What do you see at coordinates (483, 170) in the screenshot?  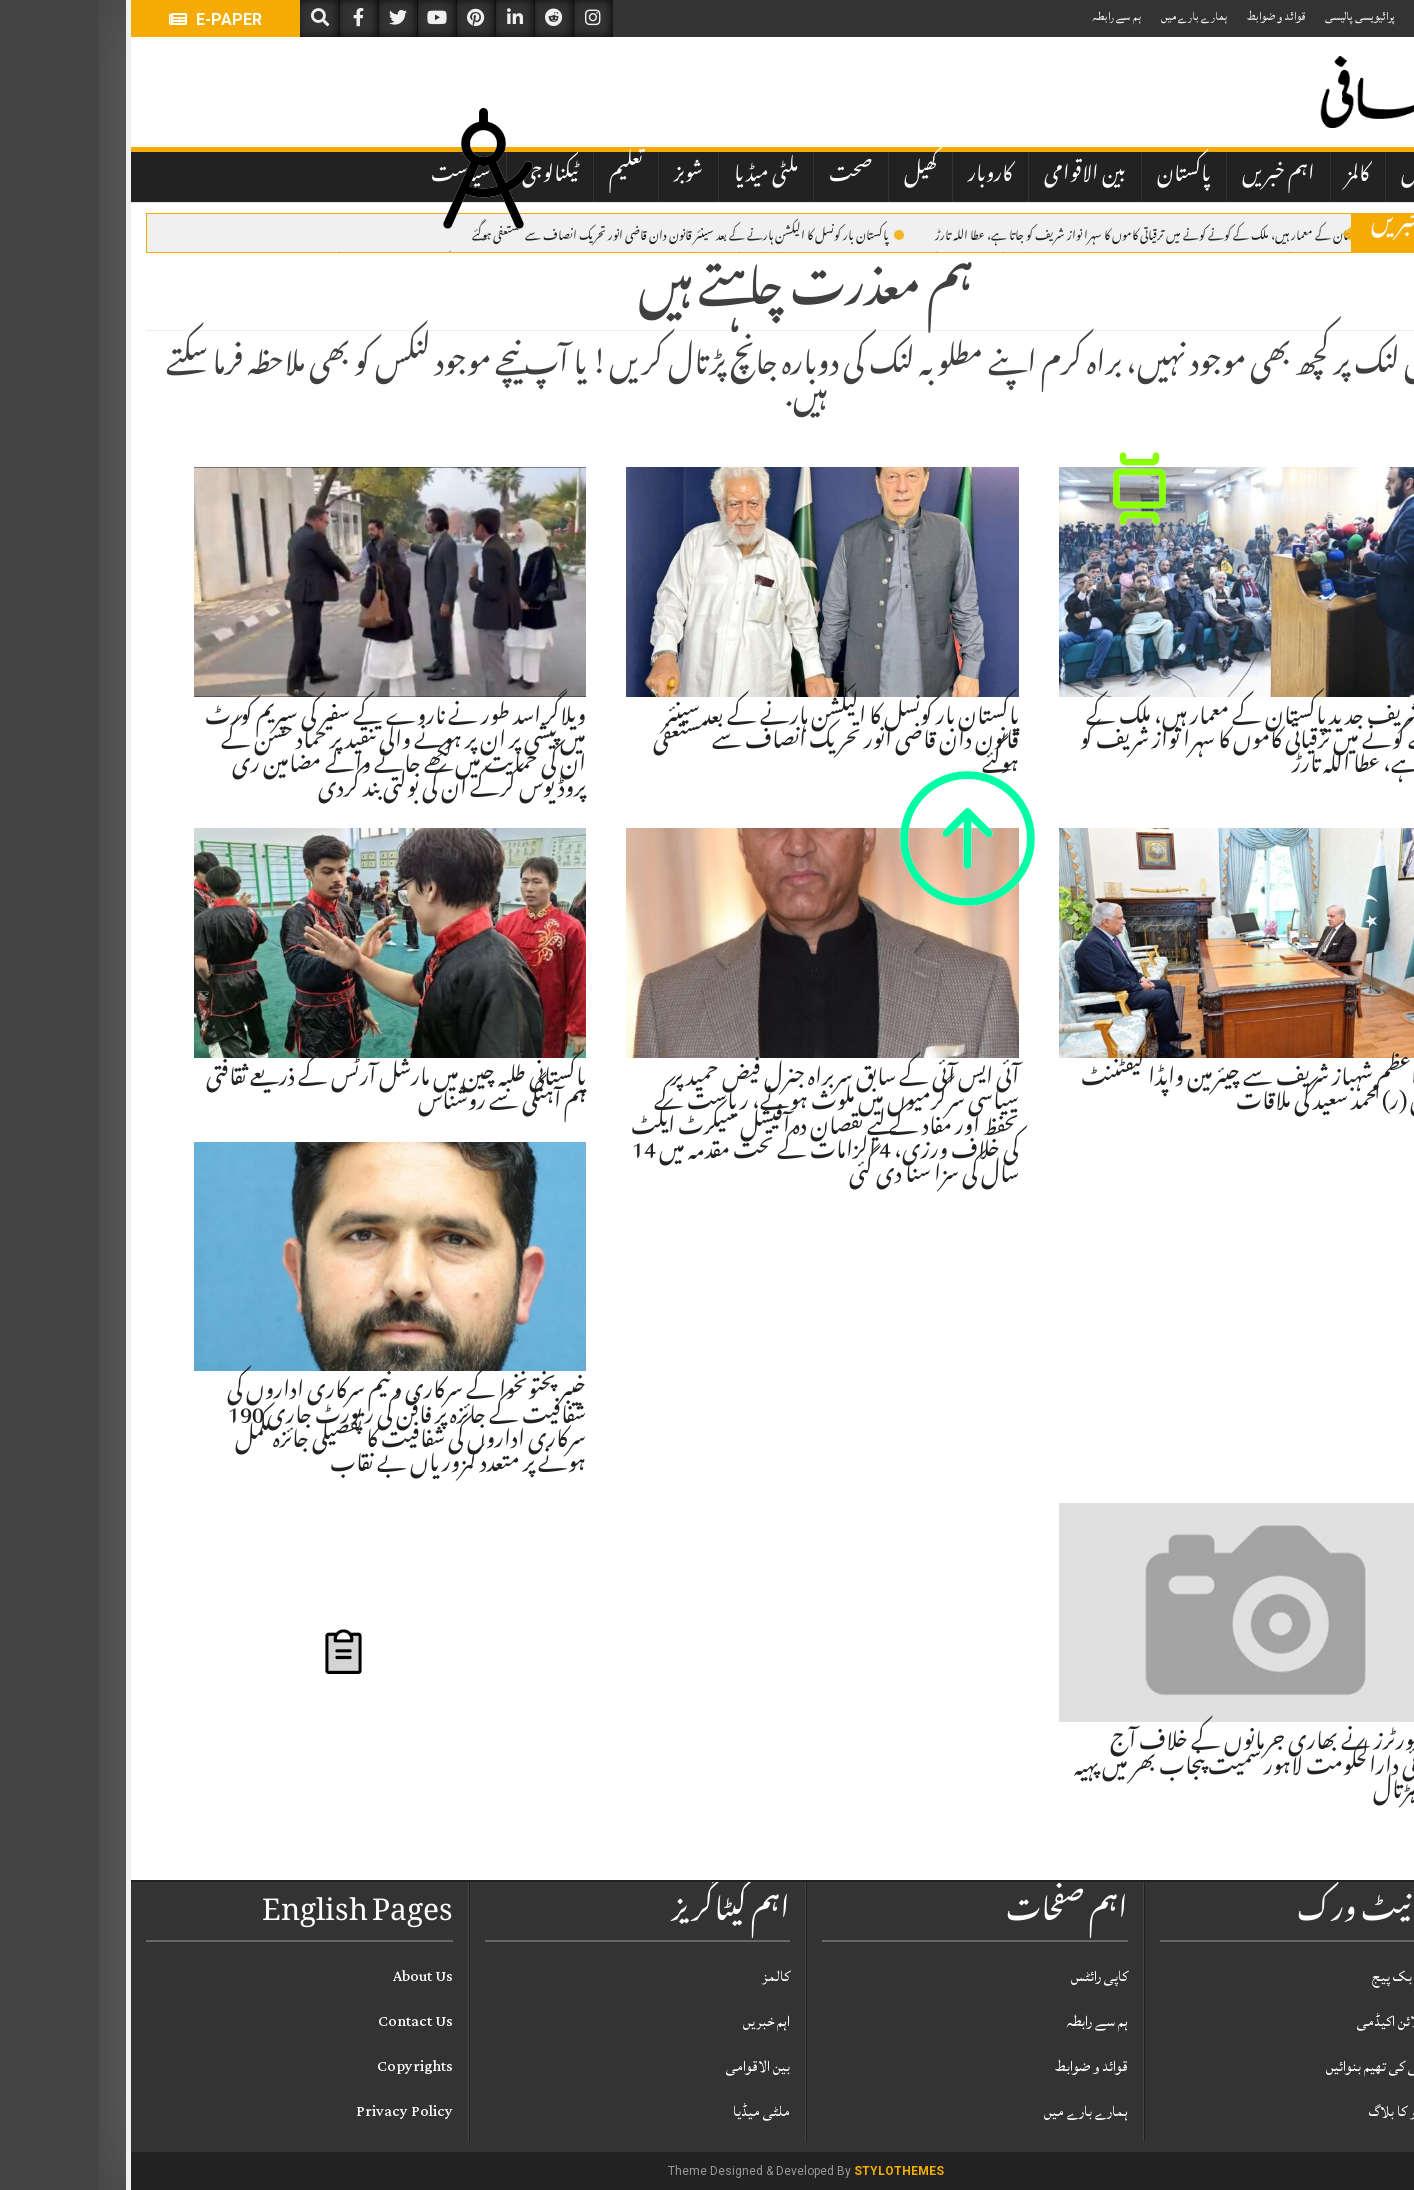 I see `access drawing or drafting tools` at bounding box center [483, 170].